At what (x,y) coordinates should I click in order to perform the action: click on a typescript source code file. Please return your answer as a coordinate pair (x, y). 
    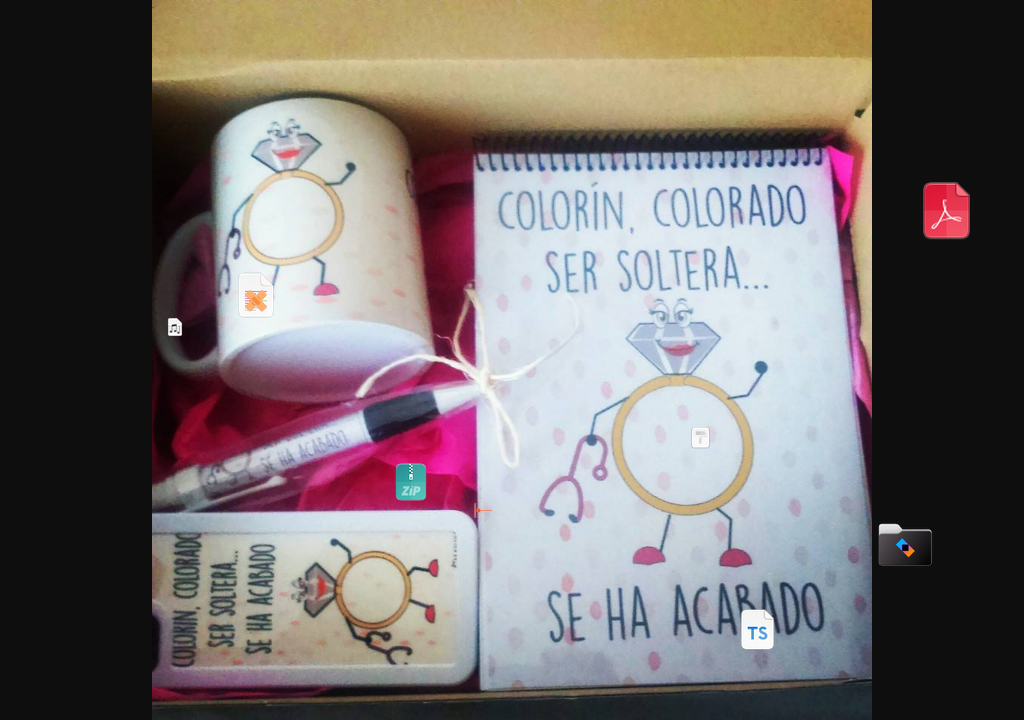
    Looking at the image, I should click on (757, 629).